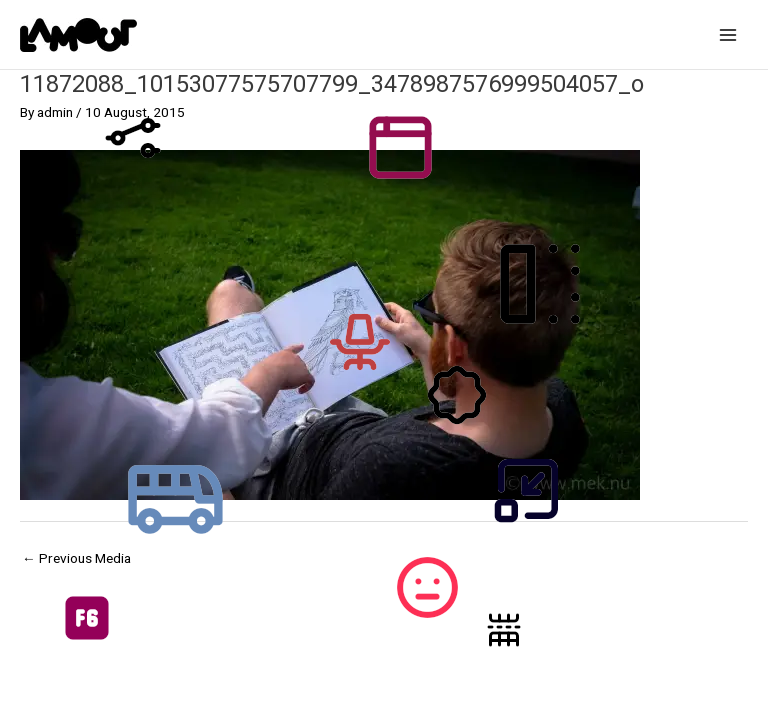 Image resolution: width=768 pixels, height=720 pixels. Describe the element at coordinates (175, 499) in the screenshot. I see `view public transit options` at that location.